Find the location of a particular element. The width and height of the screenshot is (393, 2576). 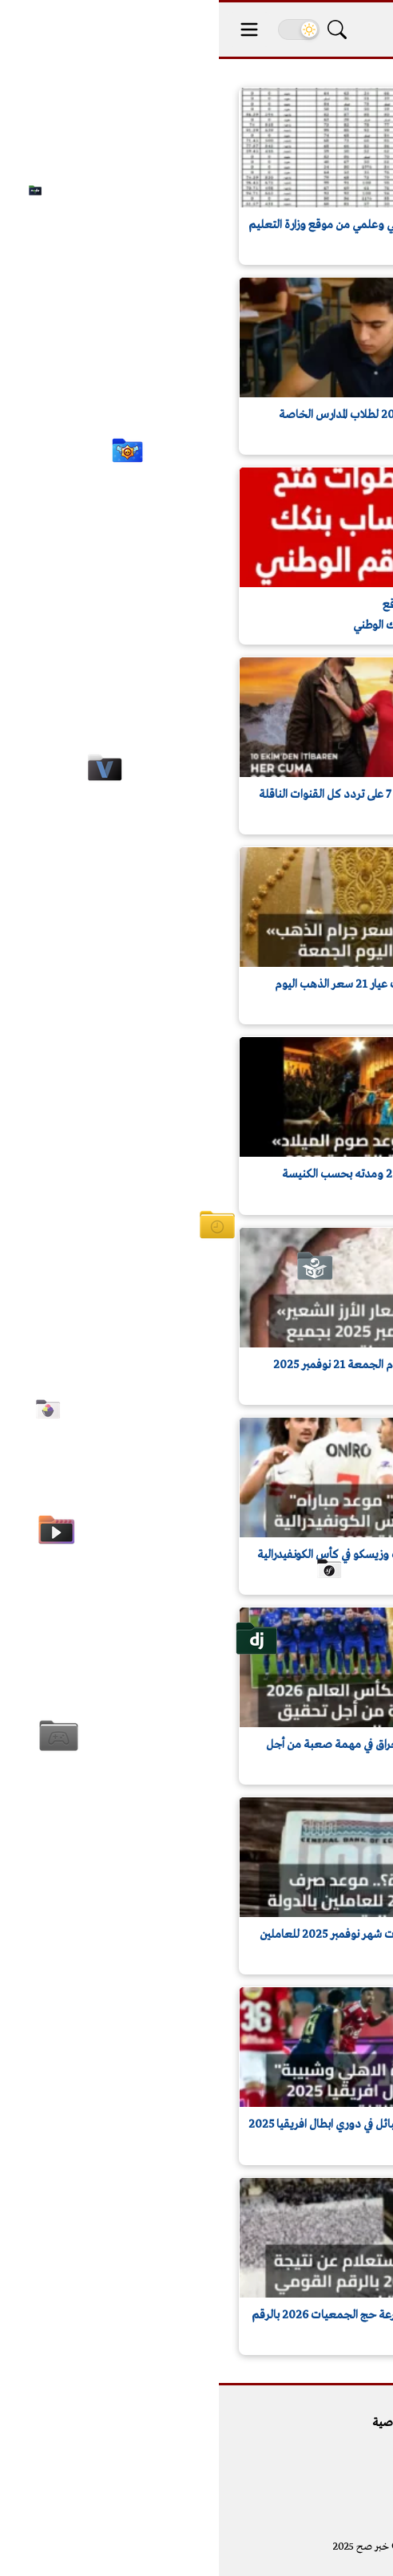

open brawl stars game files folder is located at coordinates (127, 451).